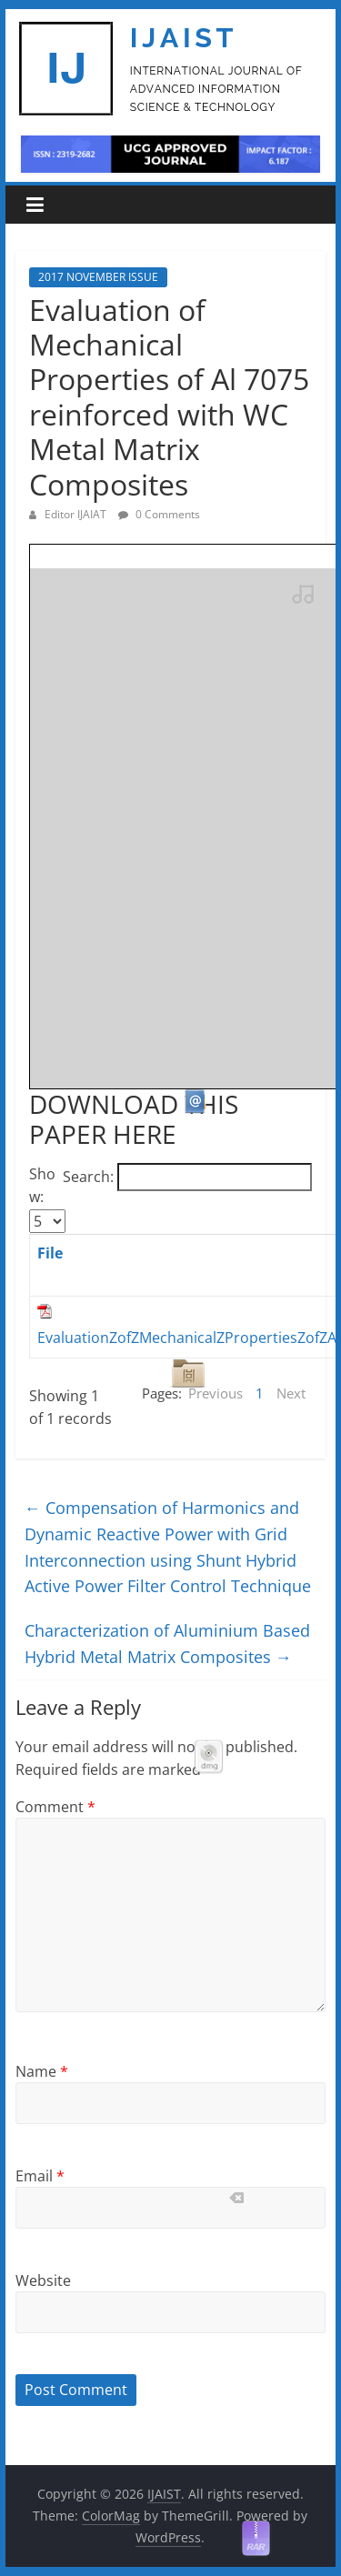 This screenshot has width=341, height=2576. I want to click on a compressed RAR archive file, so click(256, 2538).